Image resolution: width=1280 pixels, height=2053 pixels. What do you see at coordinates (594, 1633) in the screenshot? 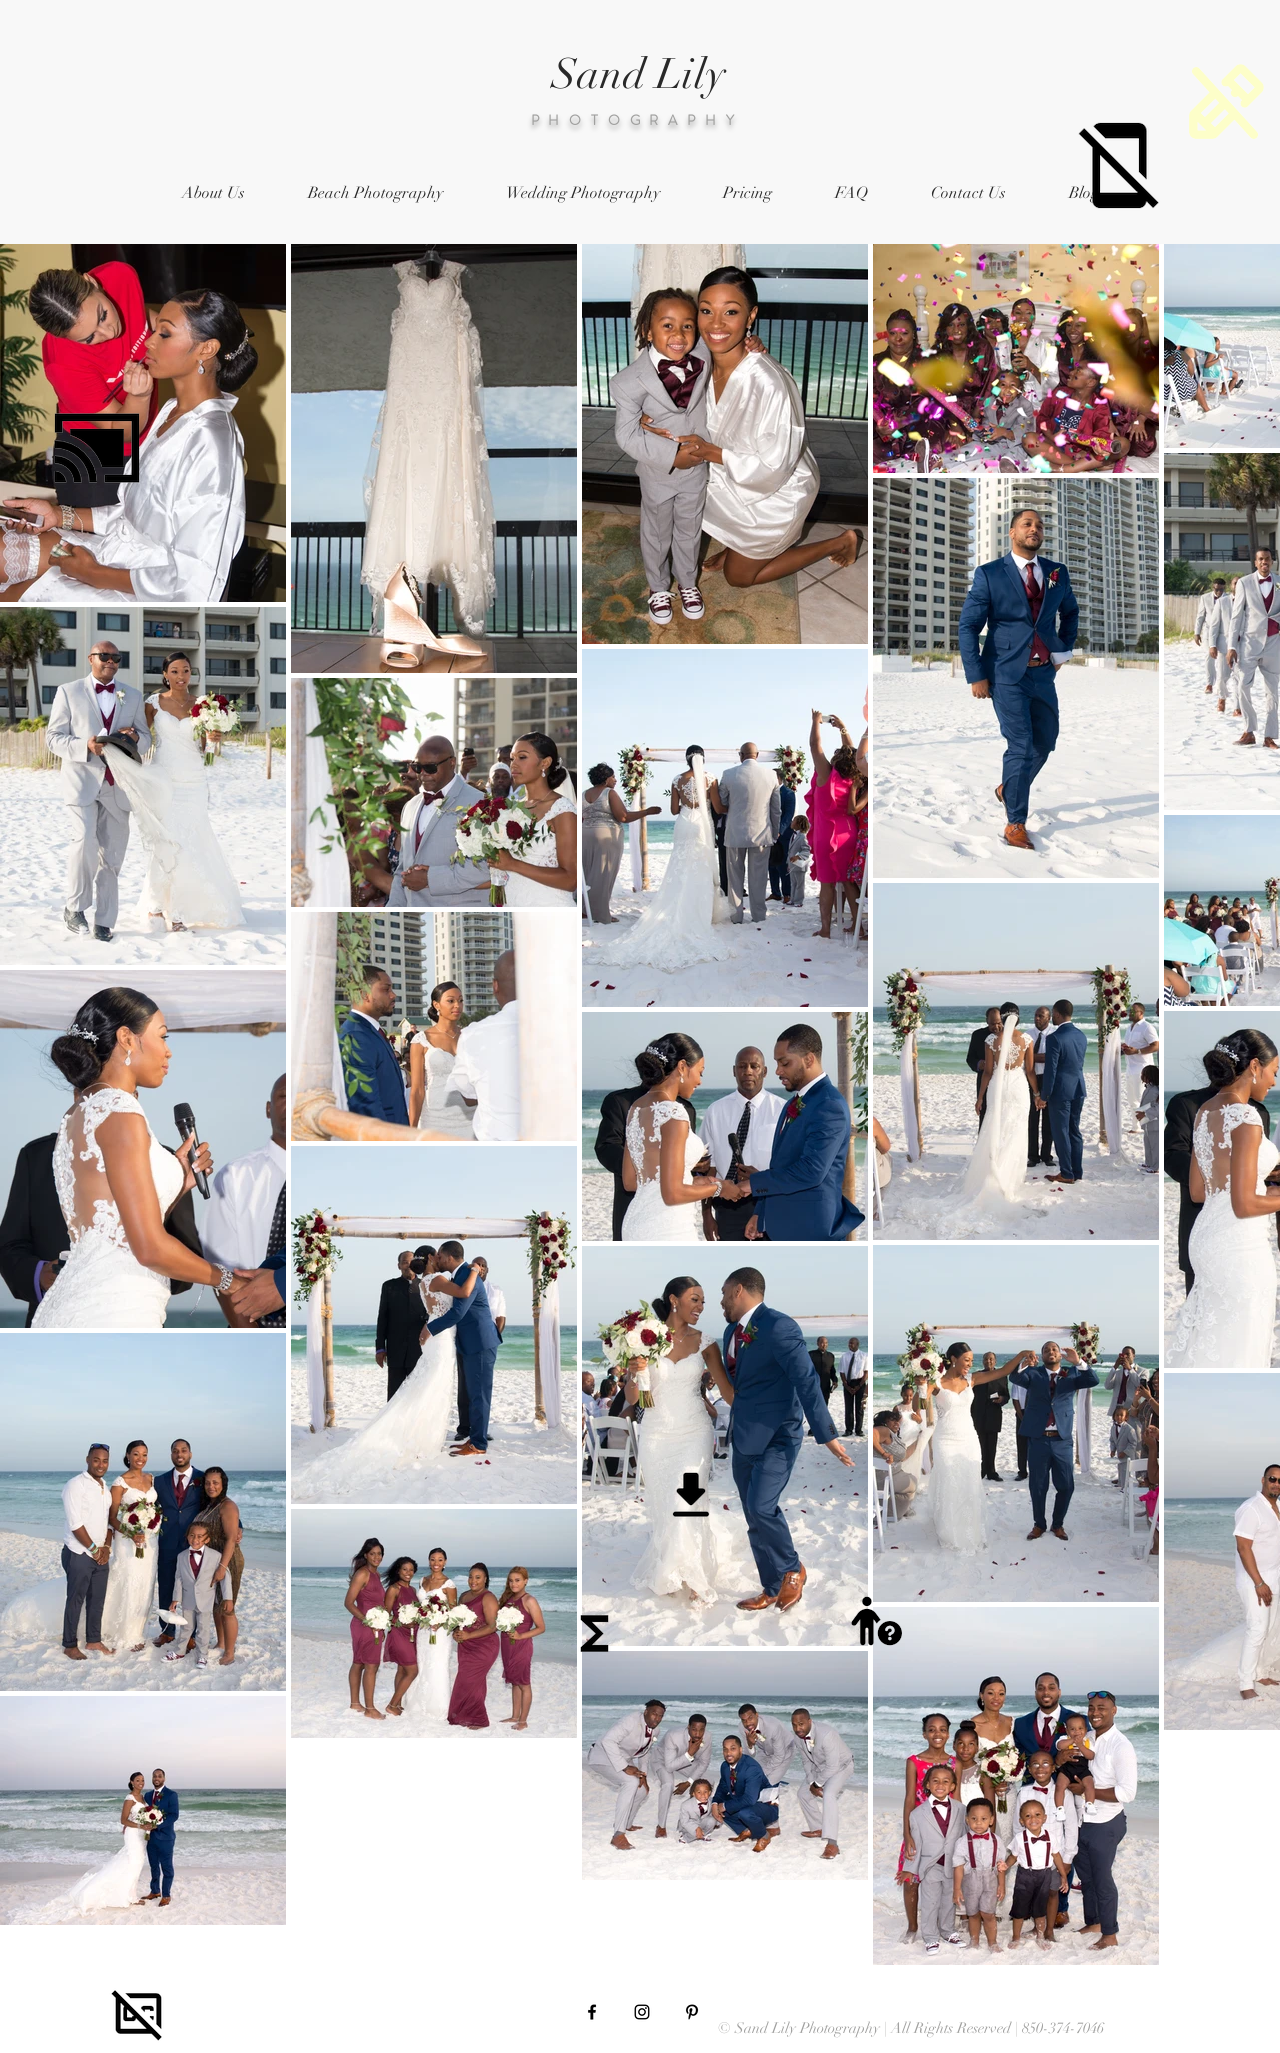
I see `insert a mathematical function or formula` at bounding box center [594, 1633].